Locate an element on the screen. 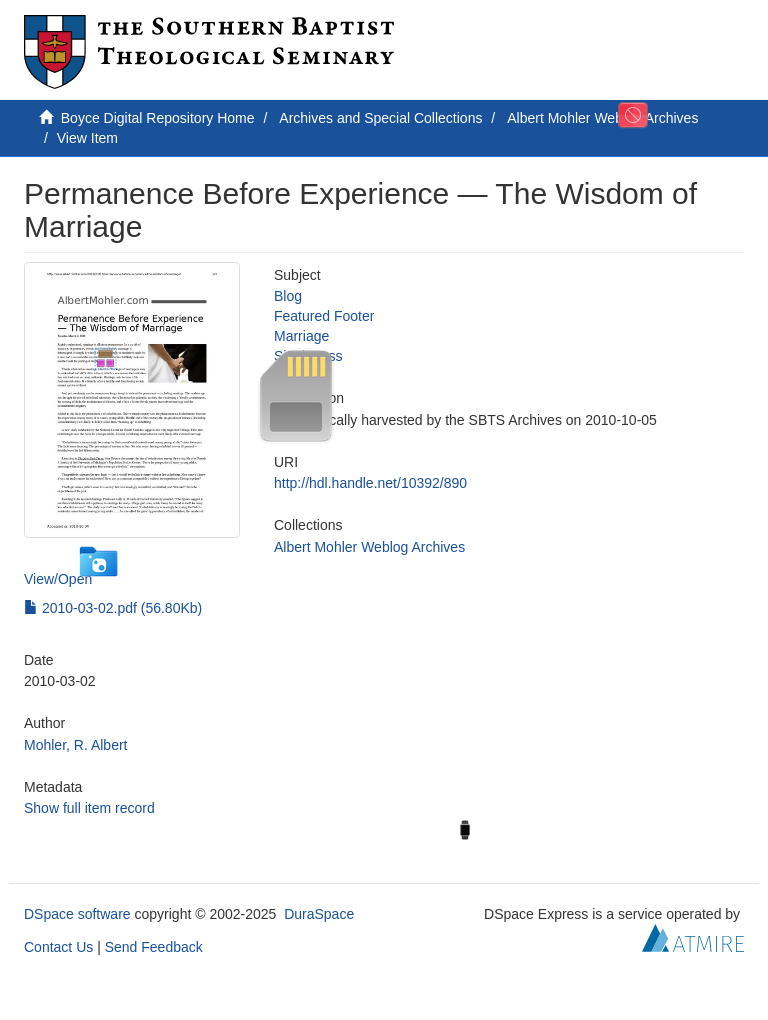 This screenshot has width=768, height=1020. apple watch device icon is located at coordinates (465, 830).